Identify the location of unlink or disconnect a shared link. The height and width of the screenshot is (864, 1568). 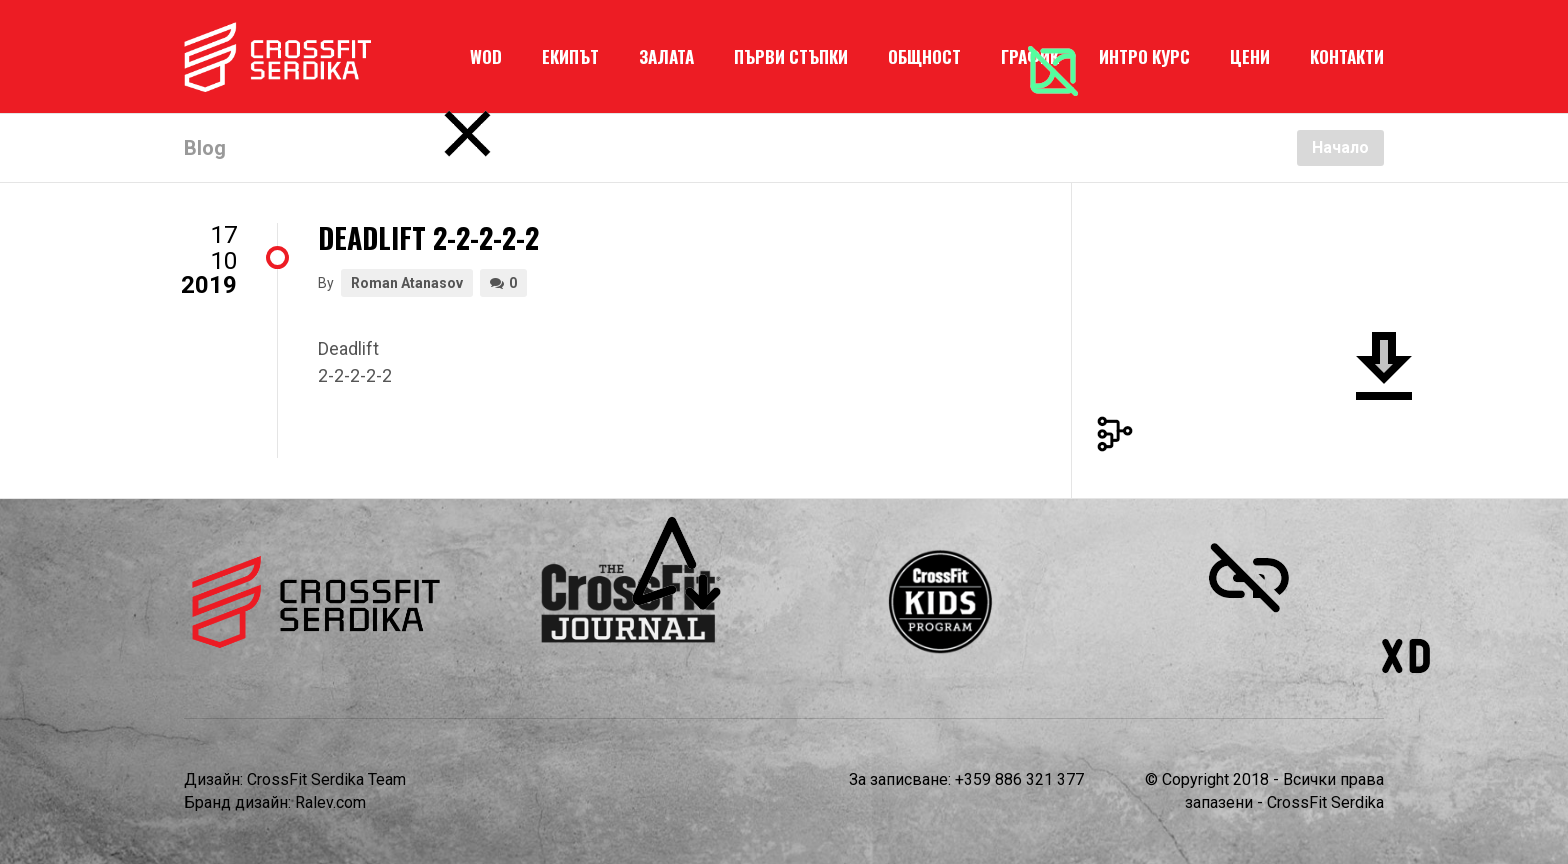
(1249, 578).